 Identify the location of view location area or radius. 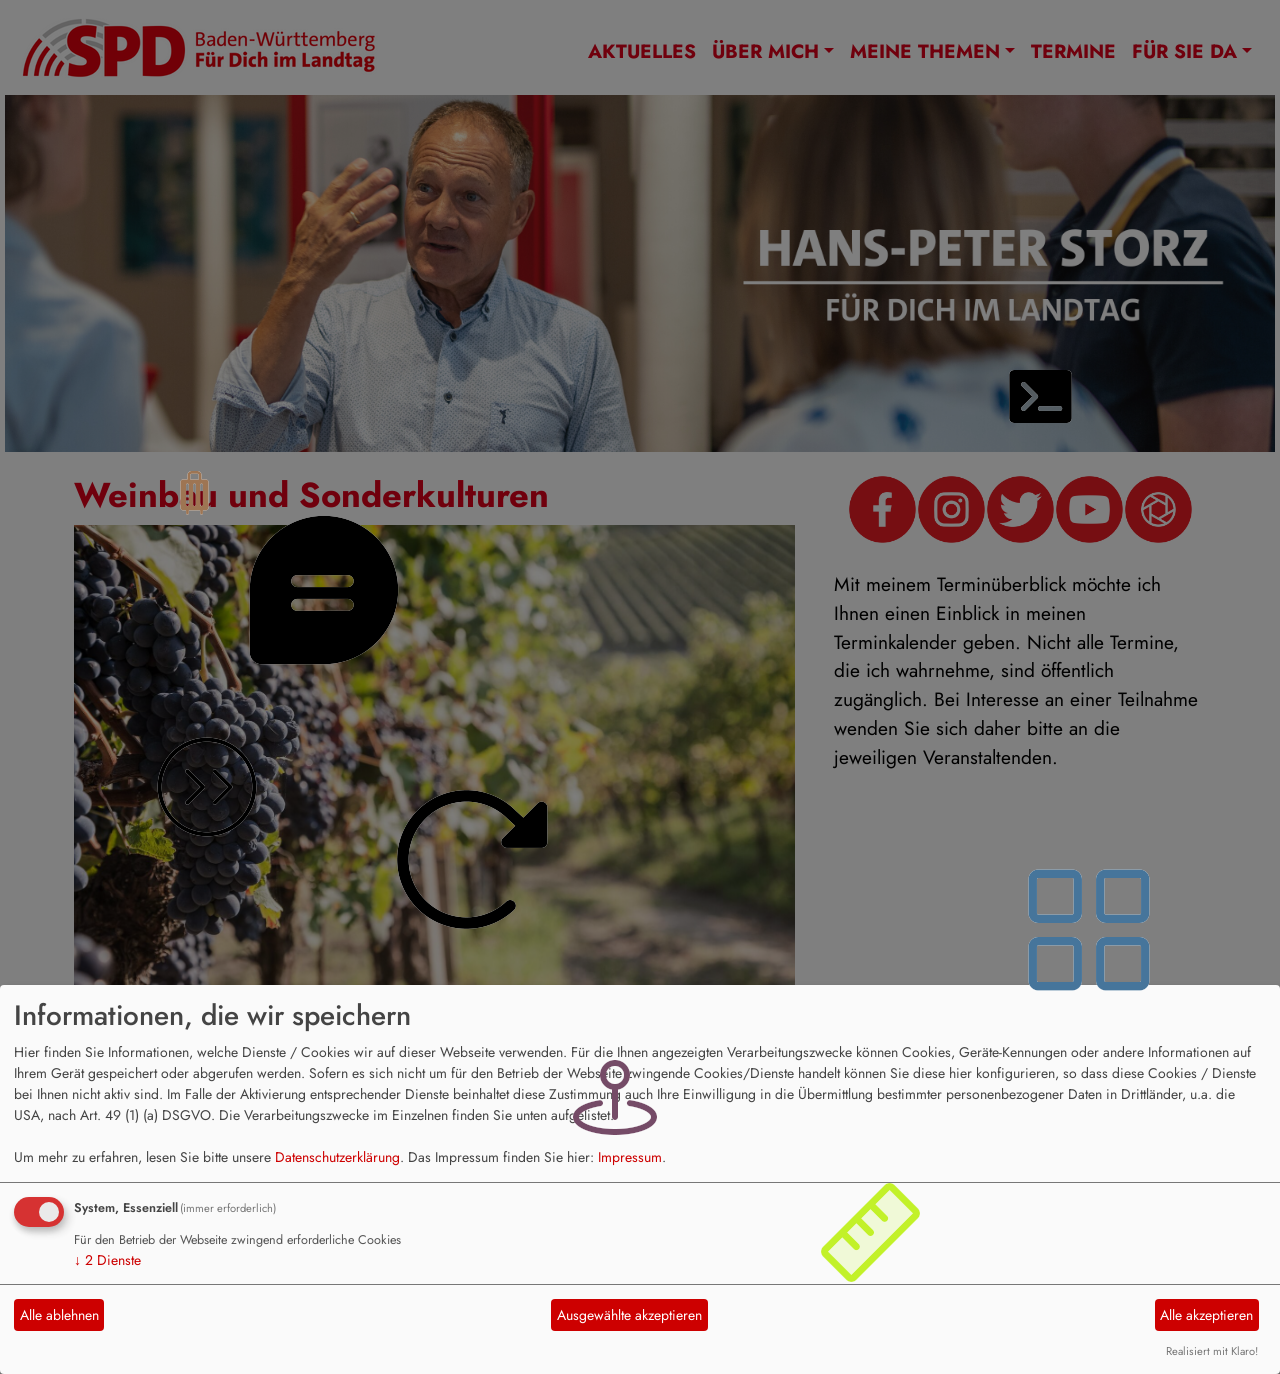
(615, 1099).